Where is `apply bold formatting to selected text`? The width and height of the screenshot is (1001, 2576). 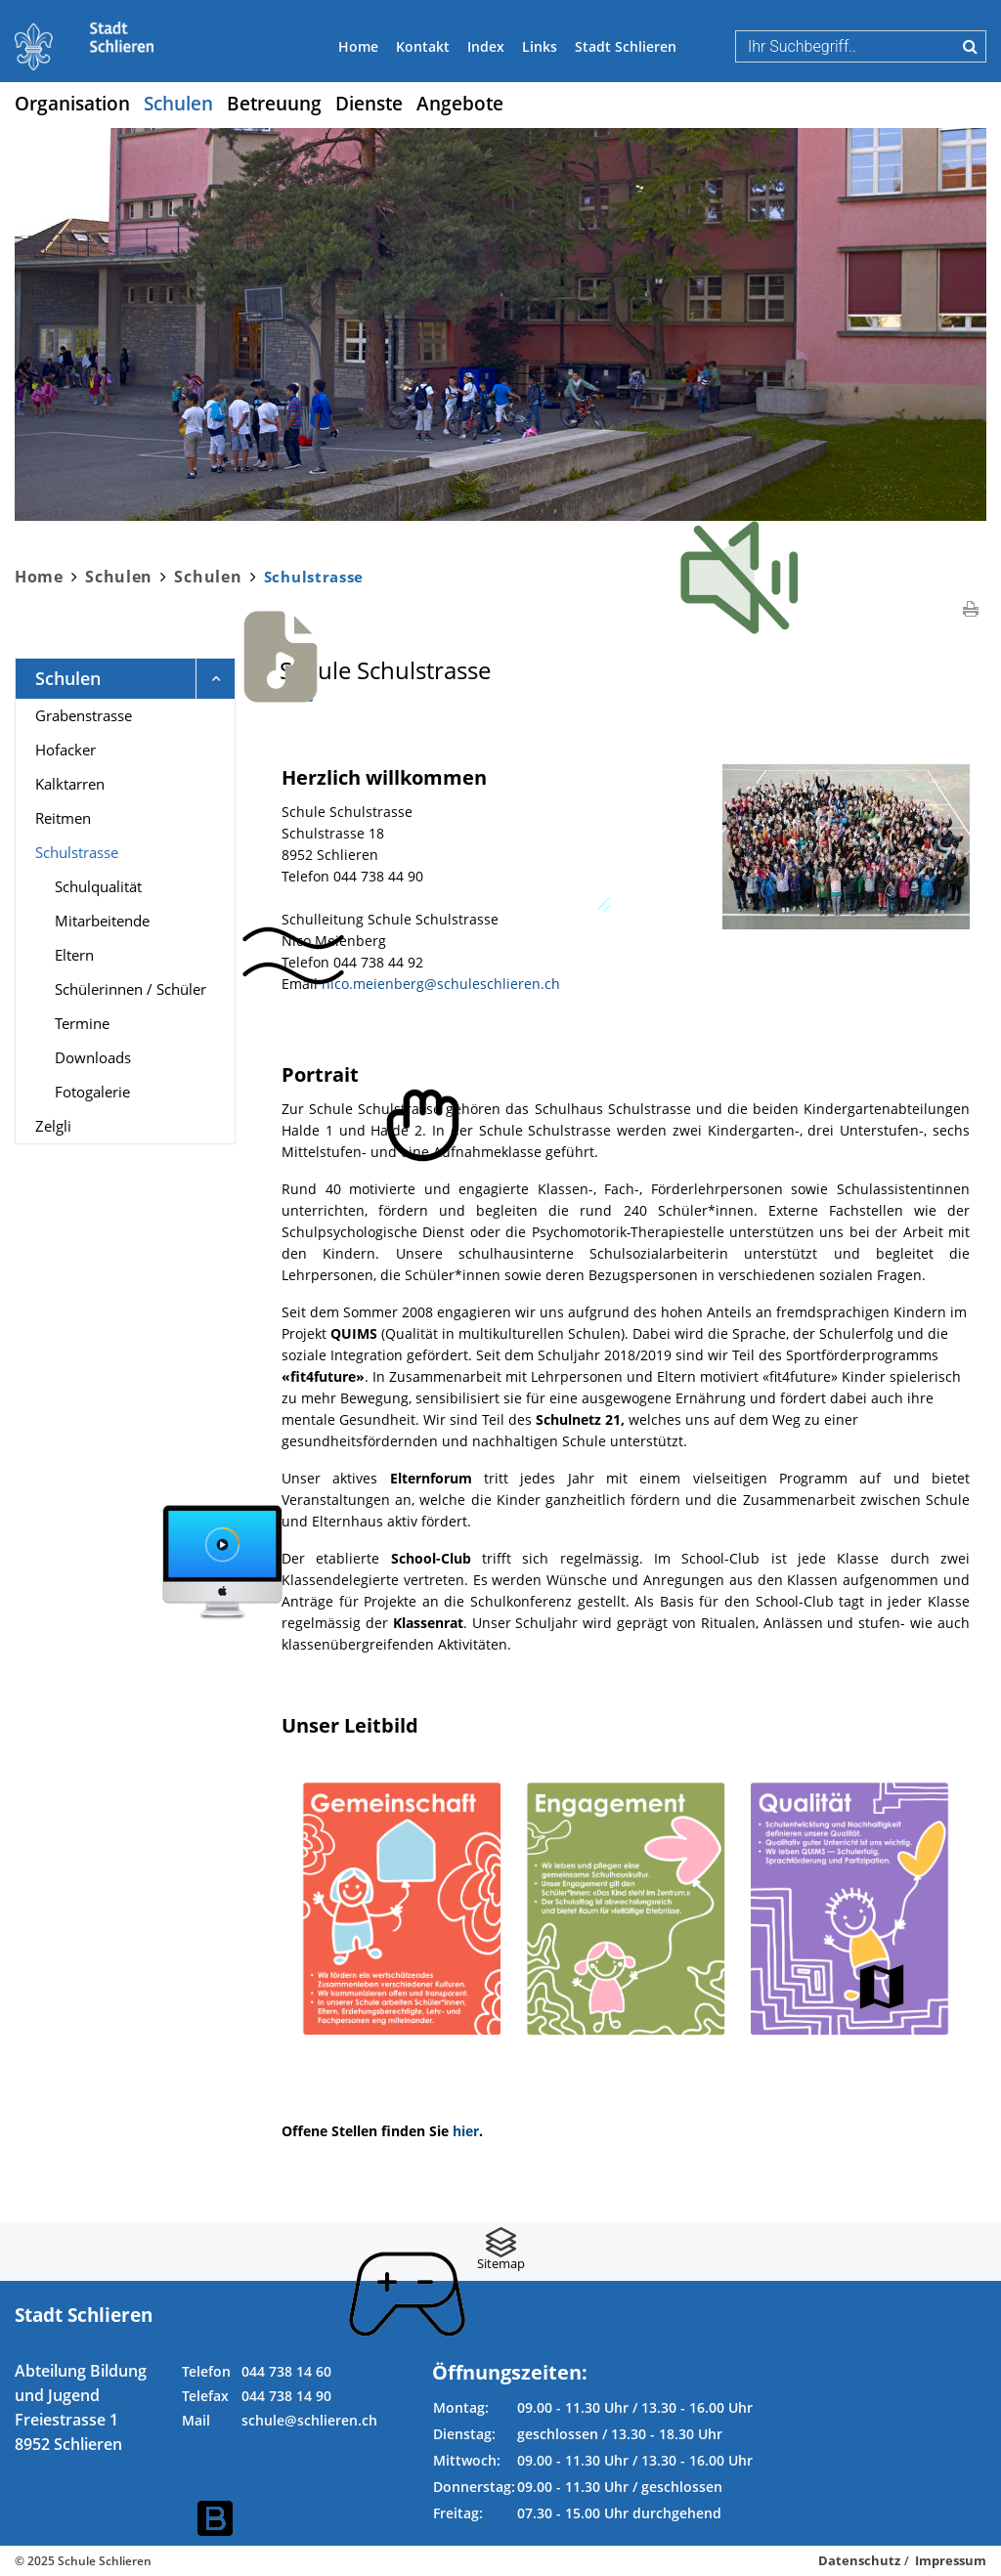
apply bold formatting to selected text is located at coordinates (215, 2518).